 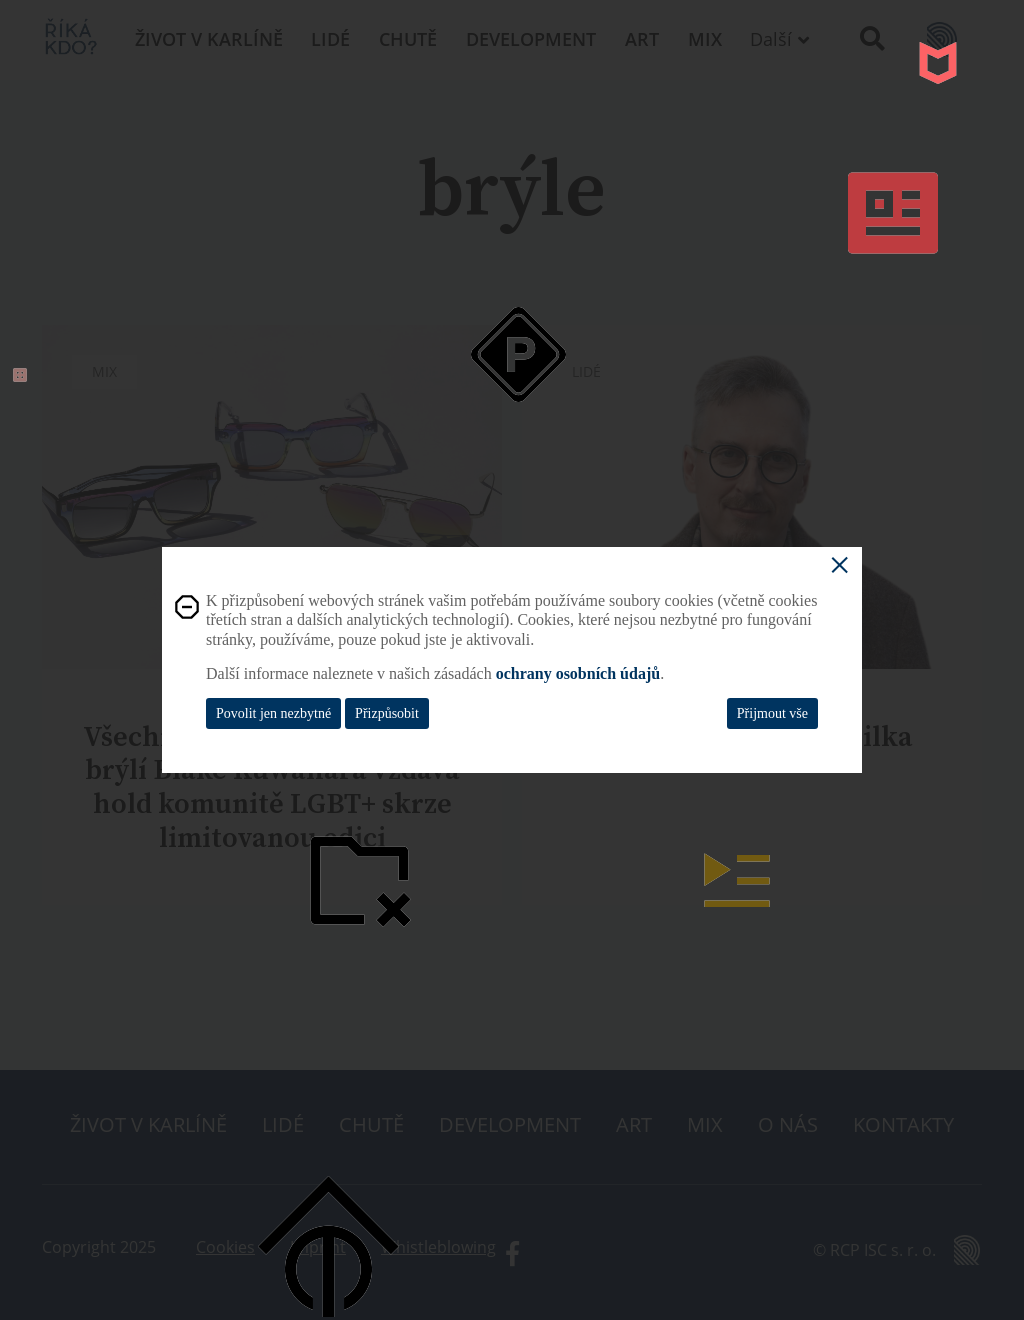 What do you see at coordinates (328, 1246) in the screenshot?
I see `open tasmota smart home firmware settings` at bounding box center [328, 1246].